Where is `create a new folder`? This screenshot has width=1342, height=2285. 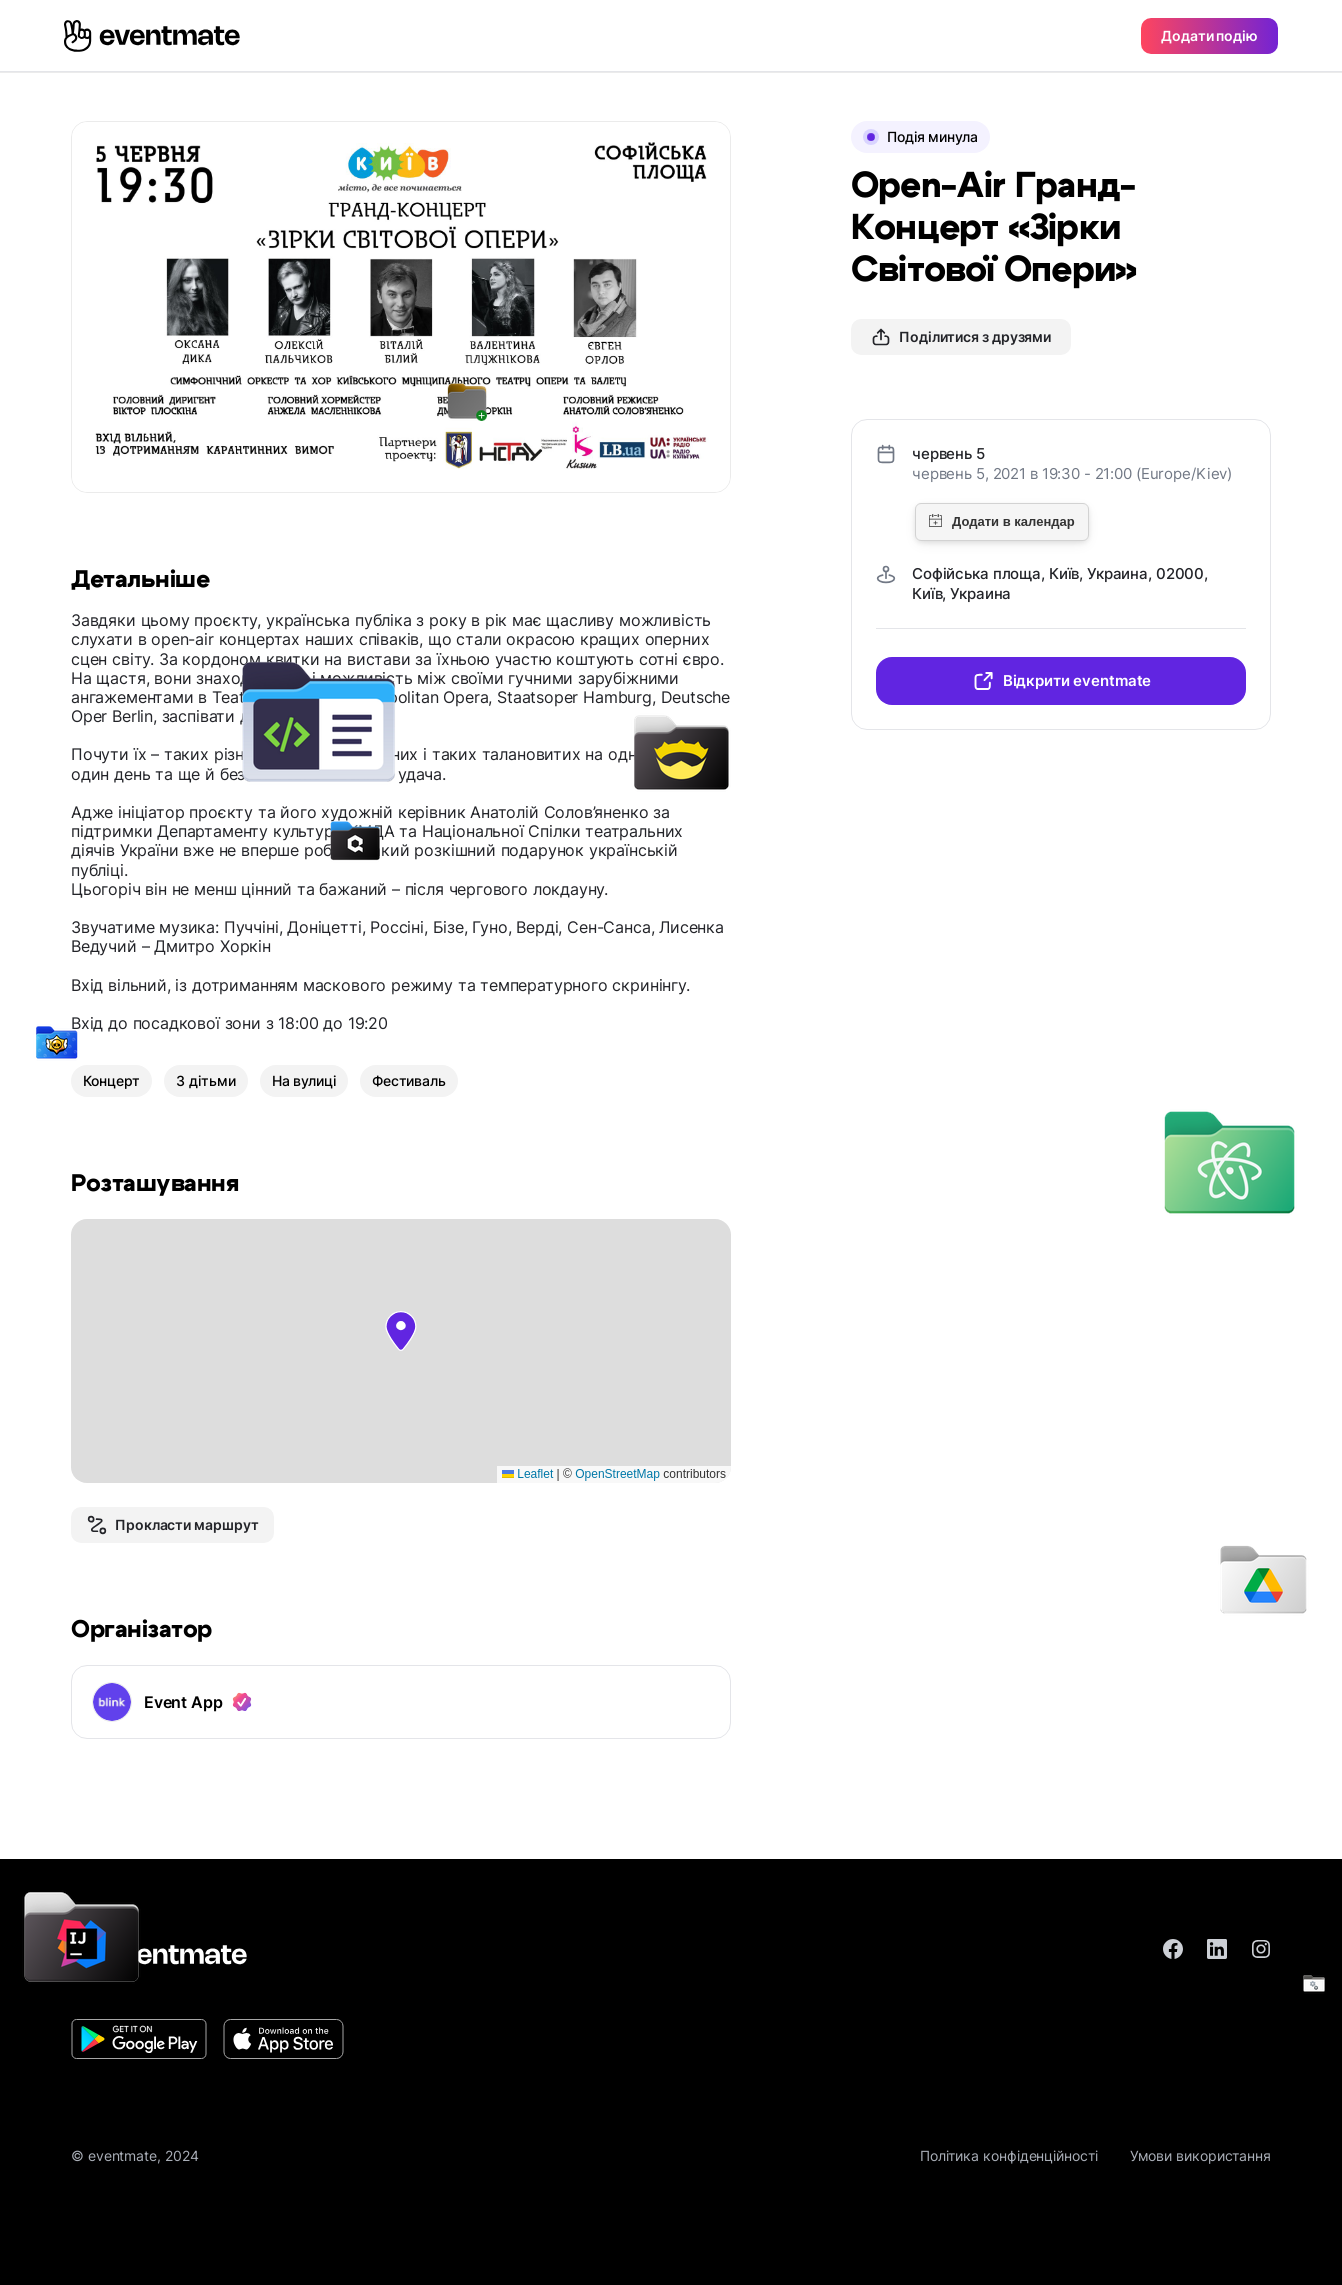
create a new folder is located at coordinates (467, 401).